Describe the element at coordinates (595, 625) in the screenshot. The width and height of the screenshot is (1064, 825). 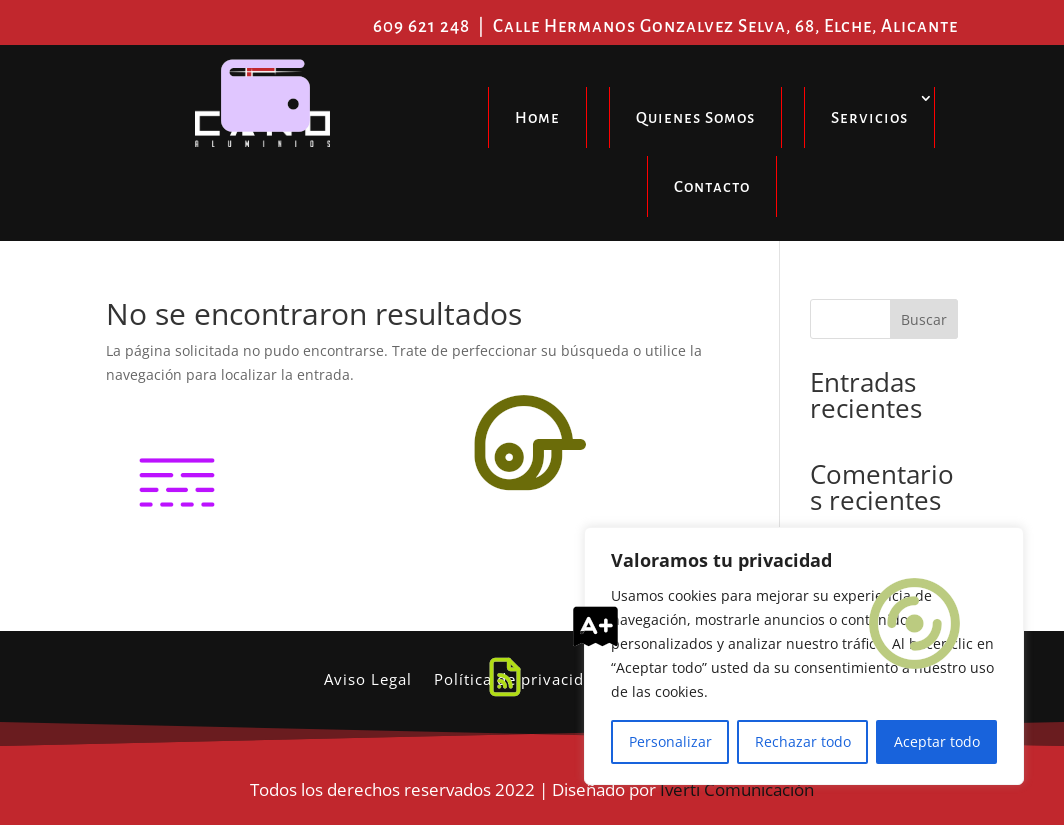
I see `view exam or test results` at that location.